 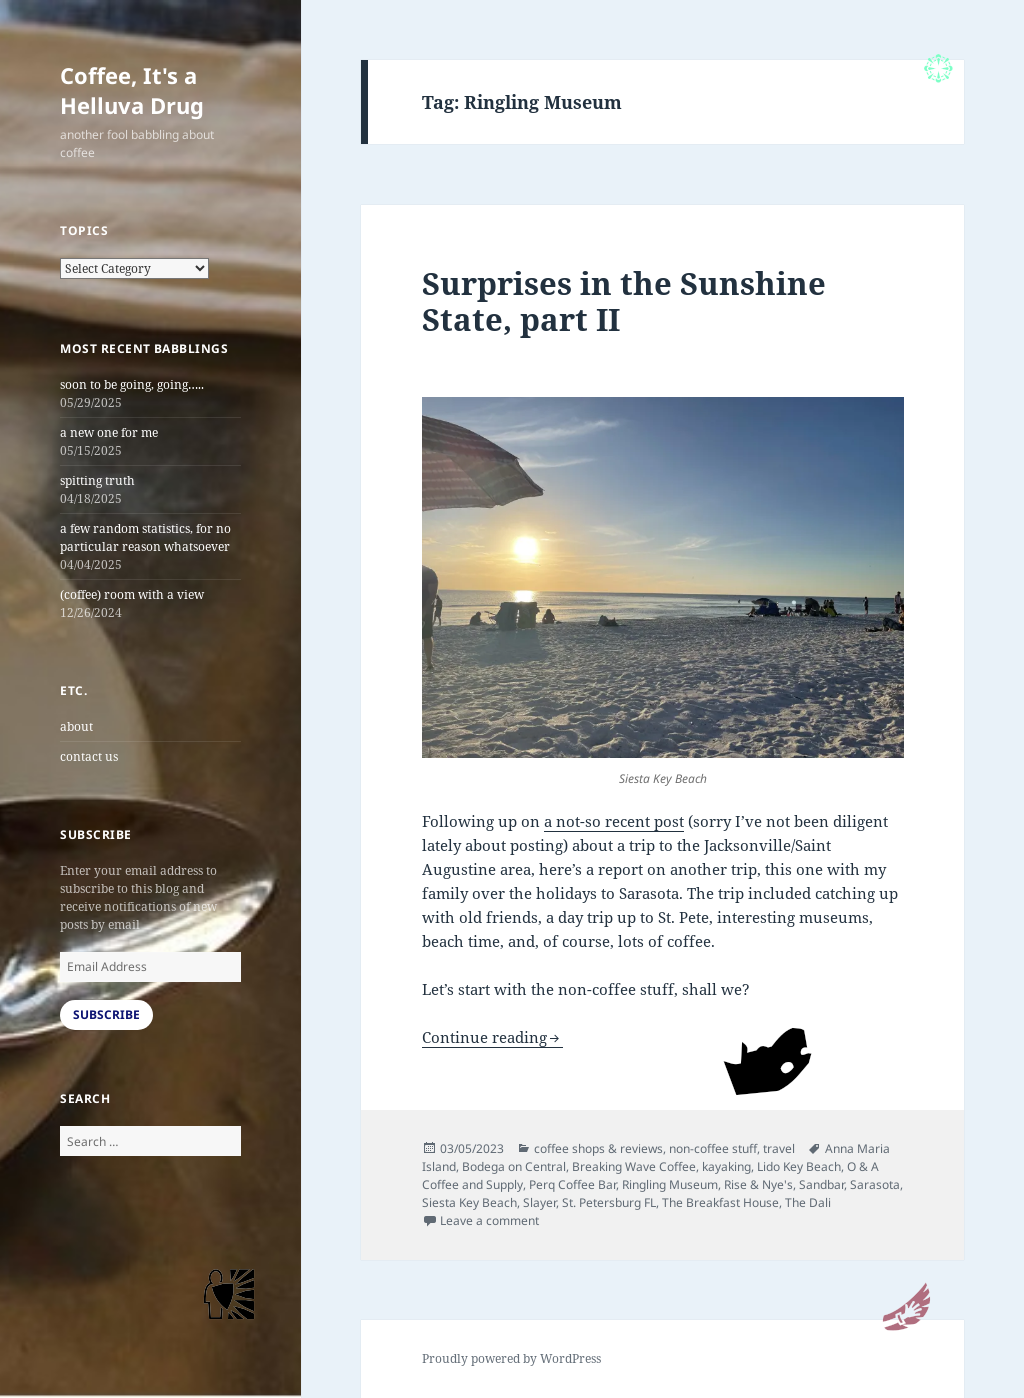 I want to click on activate protective shield or barrier, so click(x=229, y=1294).